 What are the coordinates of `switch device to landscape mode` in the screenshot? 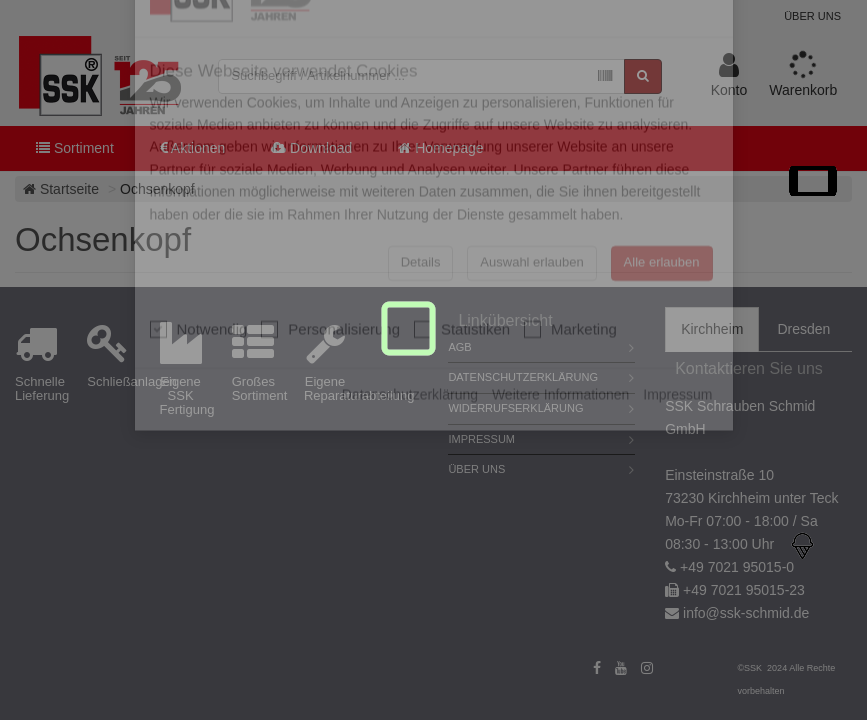 It's located at (813, 181).